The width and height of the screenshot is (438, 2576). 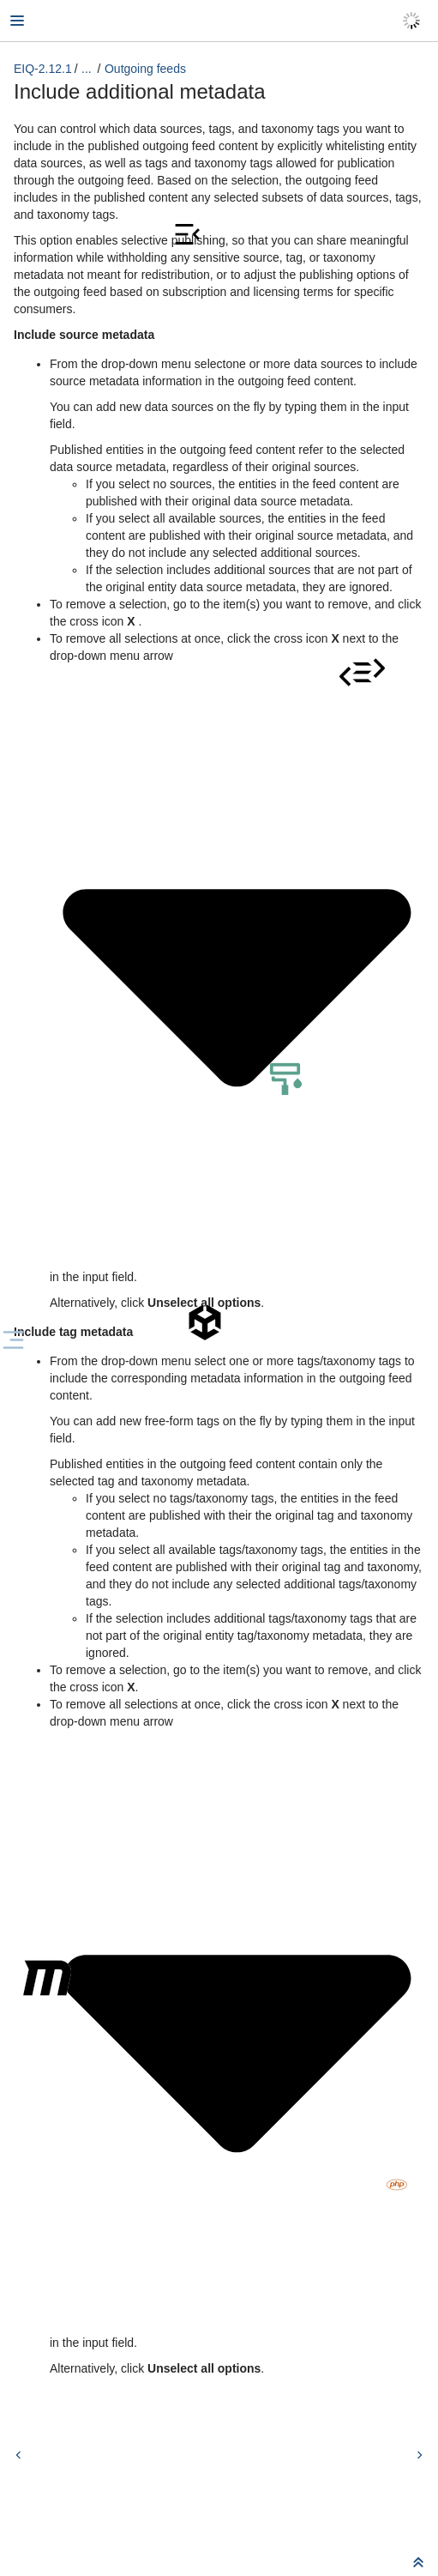 I want to click on collapse sidebar or navigation panel, so click(x=187, y=234).